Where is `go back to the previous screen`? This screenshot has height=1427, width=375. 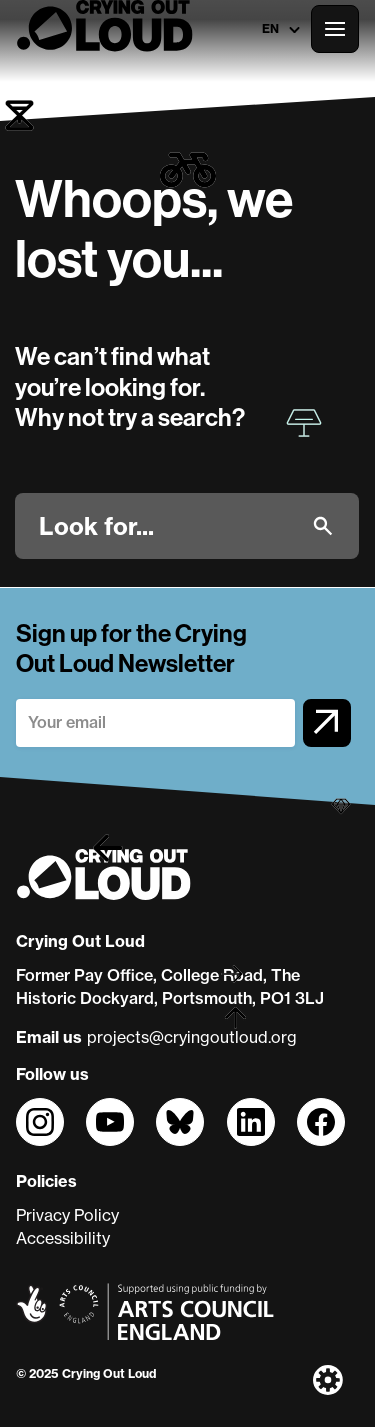 go back to the previous screen is located at coordinates (108, 848).